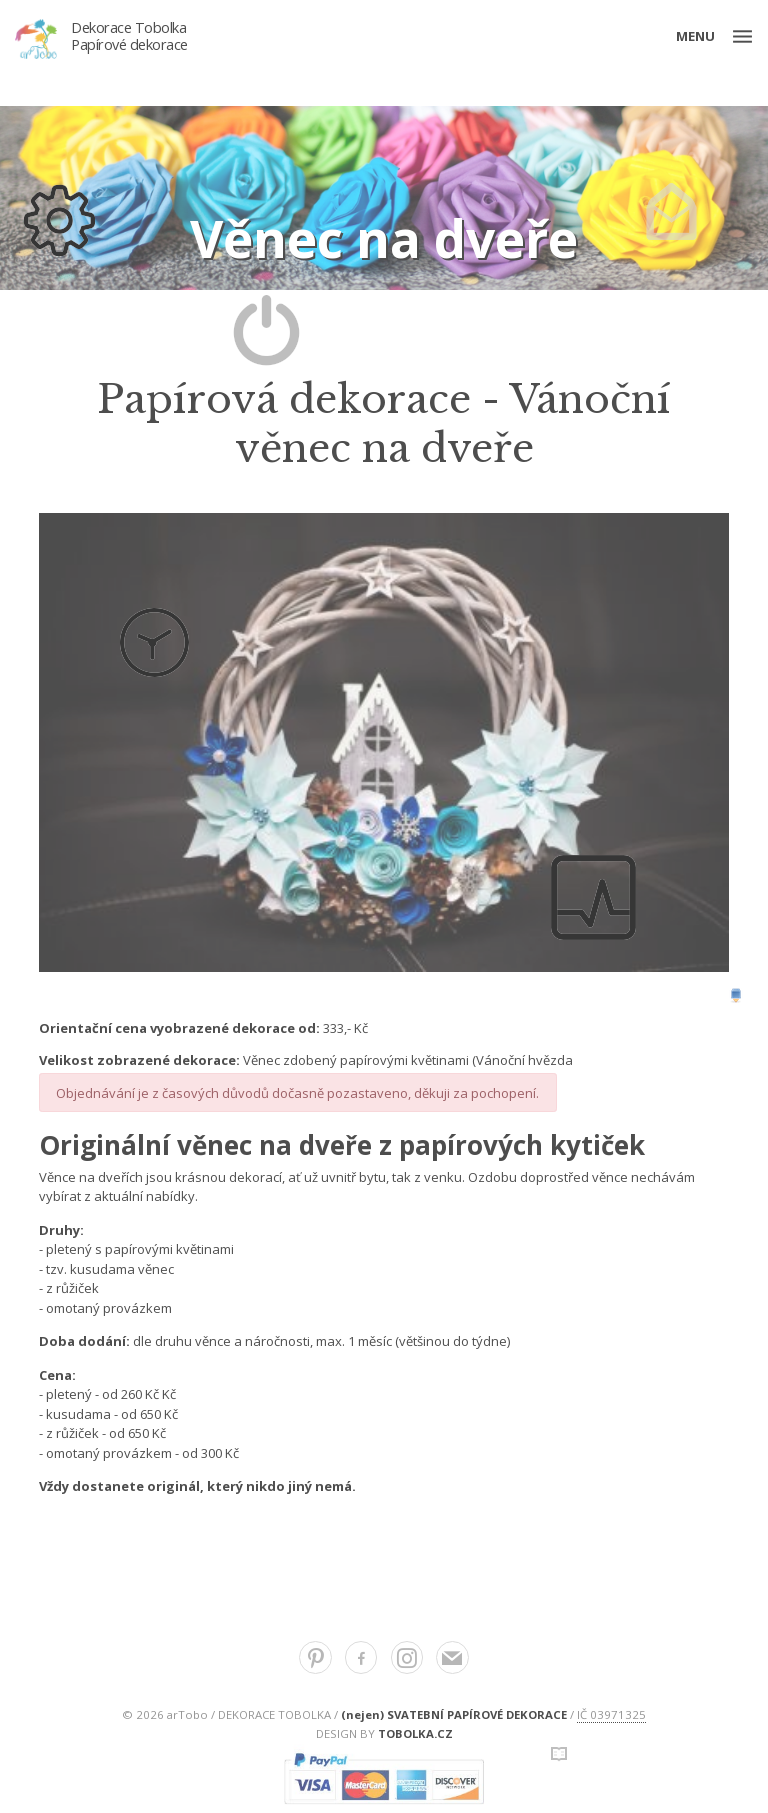 The image size is (768, 1813). Describe the element at coordinates (593, 897) in the screenshot. I see `open system monitor or activity monitor` at that location.